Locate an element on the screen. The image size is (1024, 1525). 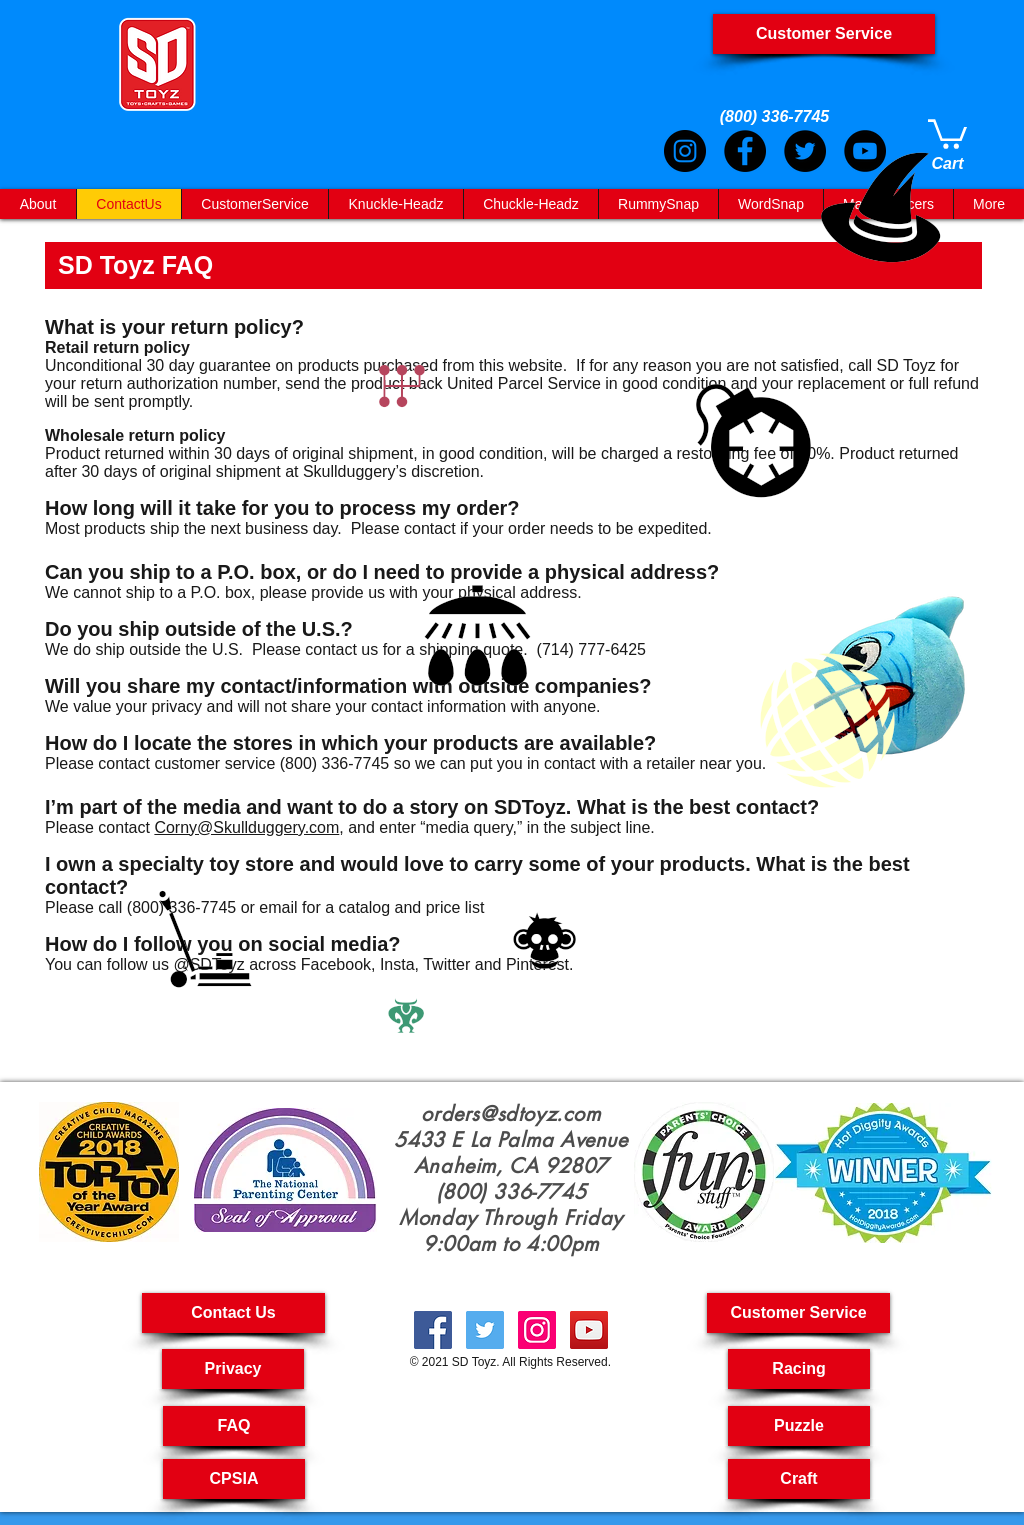
monkey character or avatar selection is located at coordinates (544, 943).